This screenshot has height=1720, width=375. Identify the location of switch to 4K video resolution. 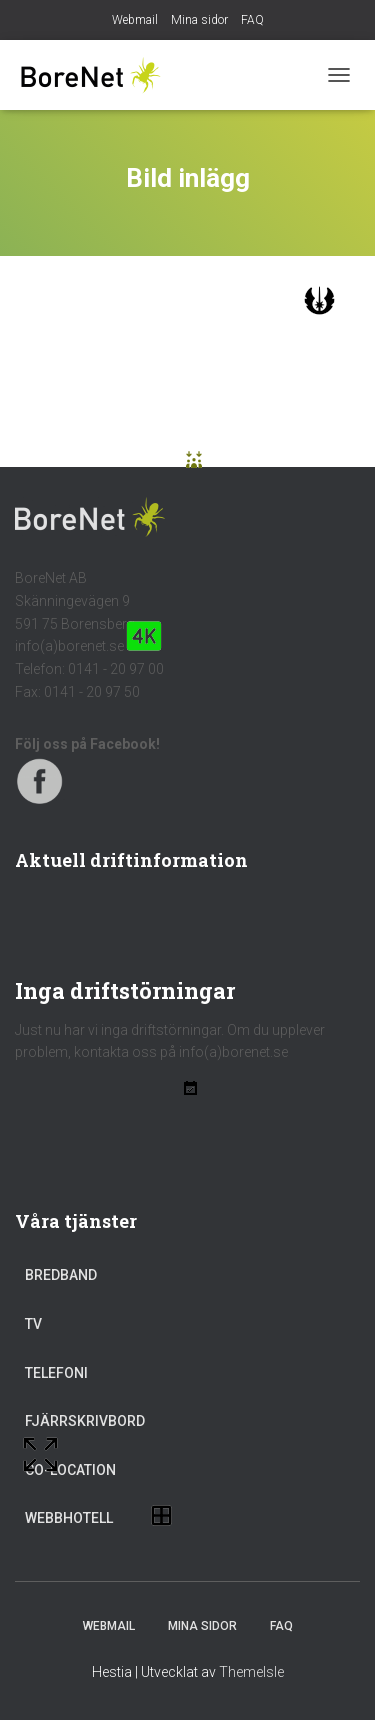
(144, 636).